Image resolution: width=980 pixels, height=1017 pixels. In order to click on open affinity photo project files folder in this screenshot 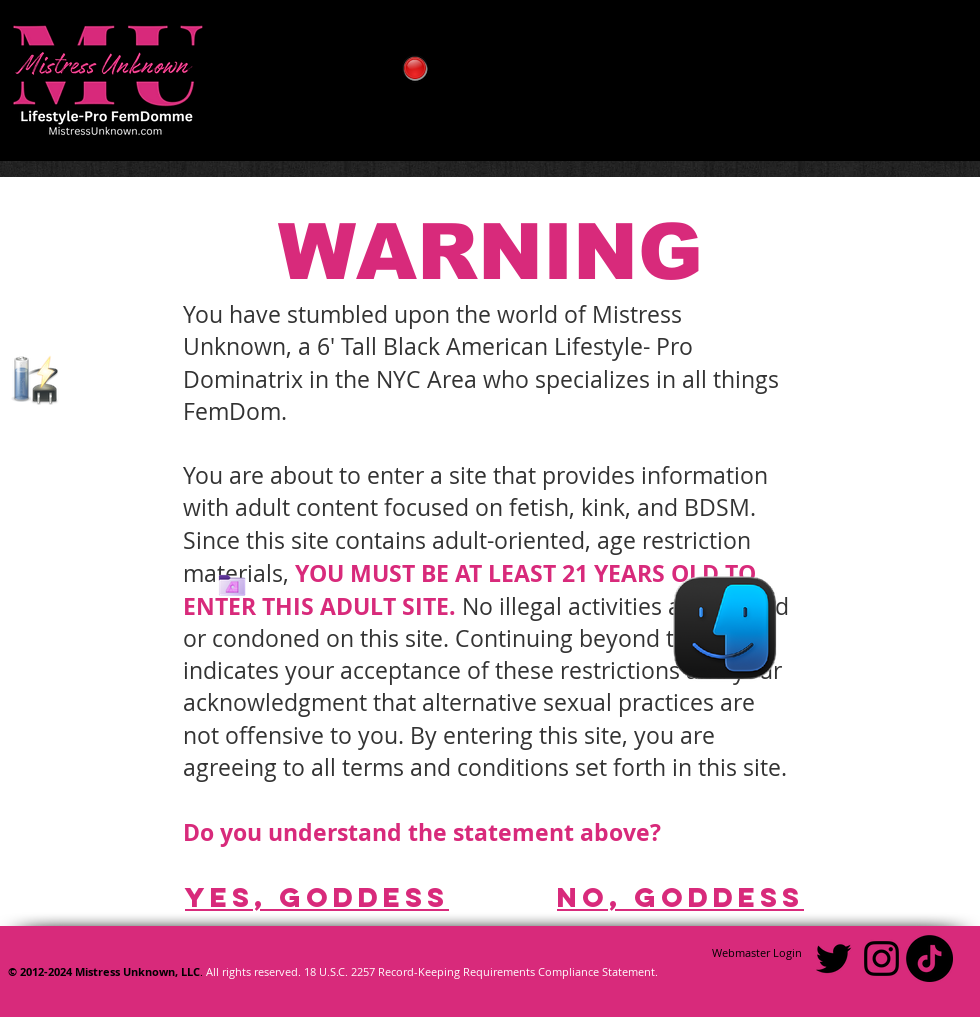, I will do `click(232, 586)`.